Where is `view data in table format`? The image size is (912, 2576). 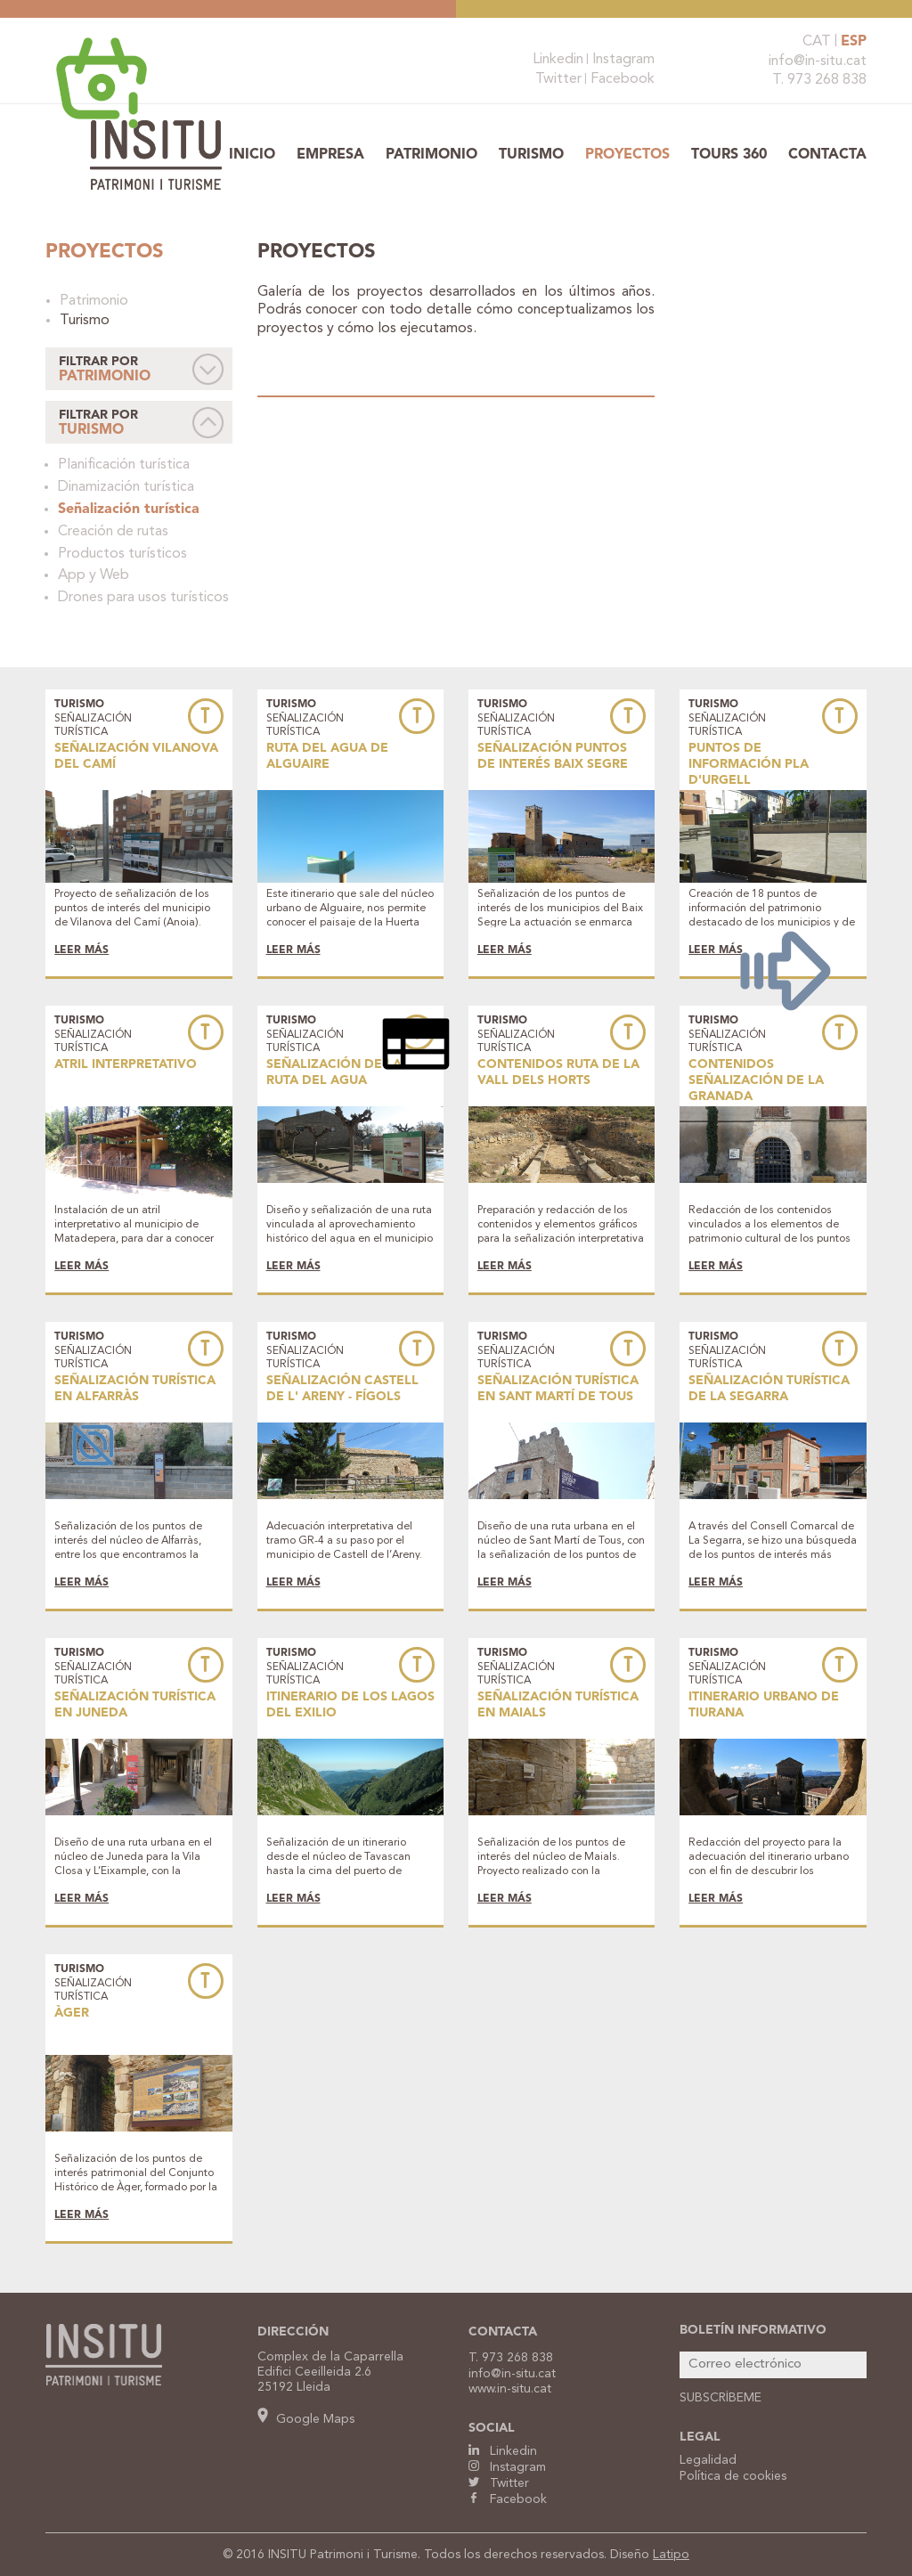 view data in table format is located at coordinates (416, 1044).